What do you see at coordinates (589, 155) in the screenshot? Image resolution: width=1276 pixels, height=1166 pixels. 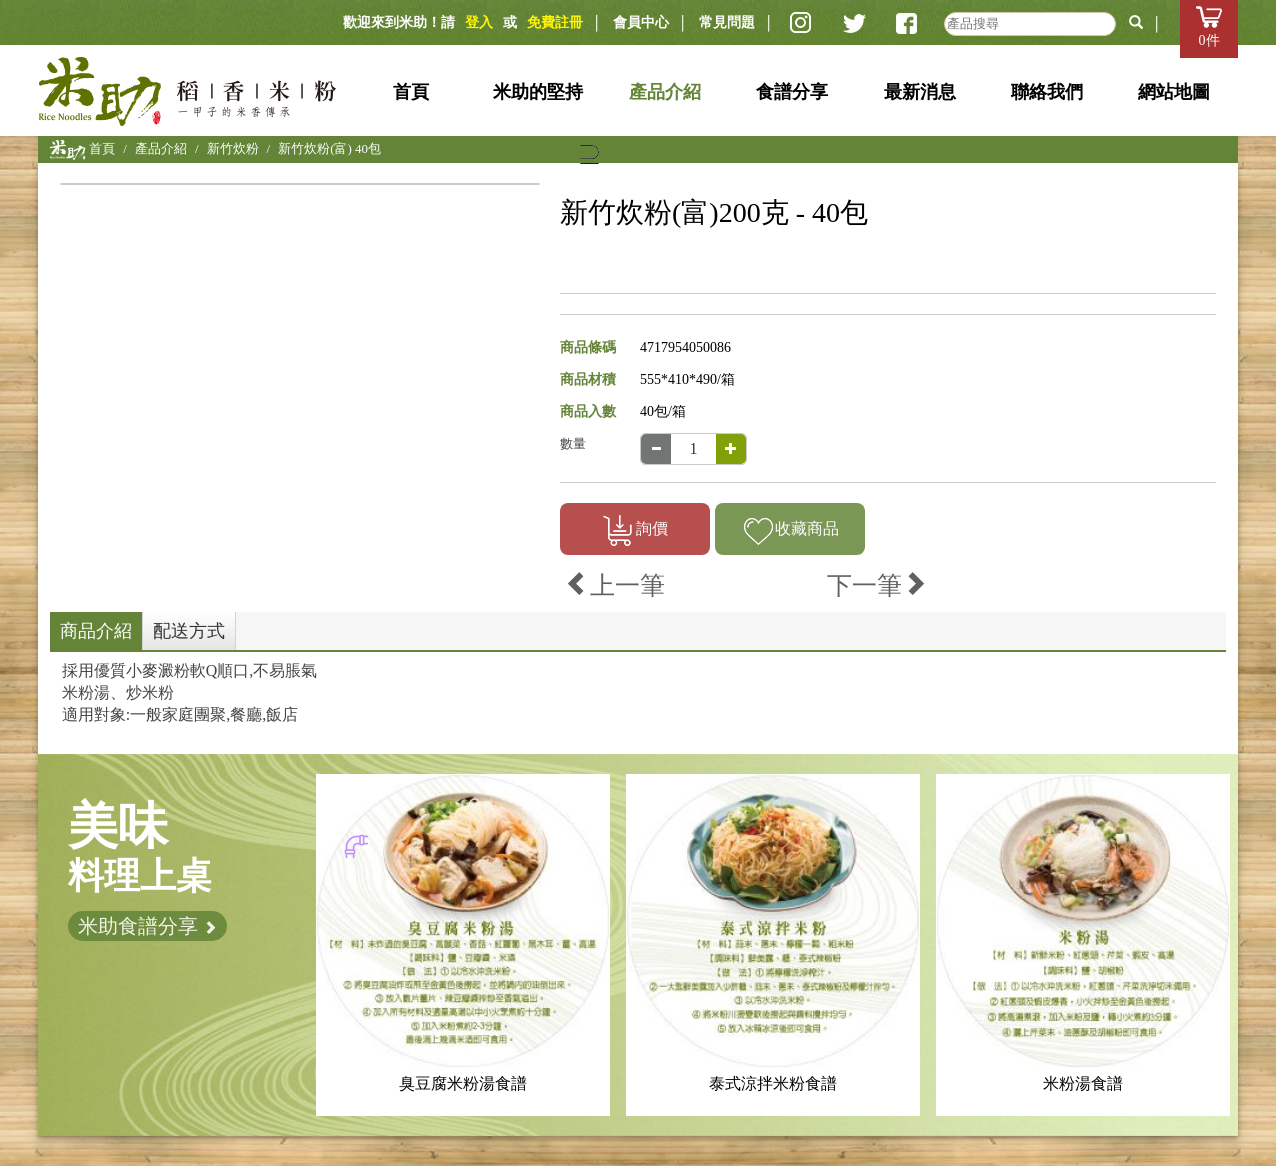 I see `indicates a superset relationship in mathematical notation` at bounding box center [589, 155].